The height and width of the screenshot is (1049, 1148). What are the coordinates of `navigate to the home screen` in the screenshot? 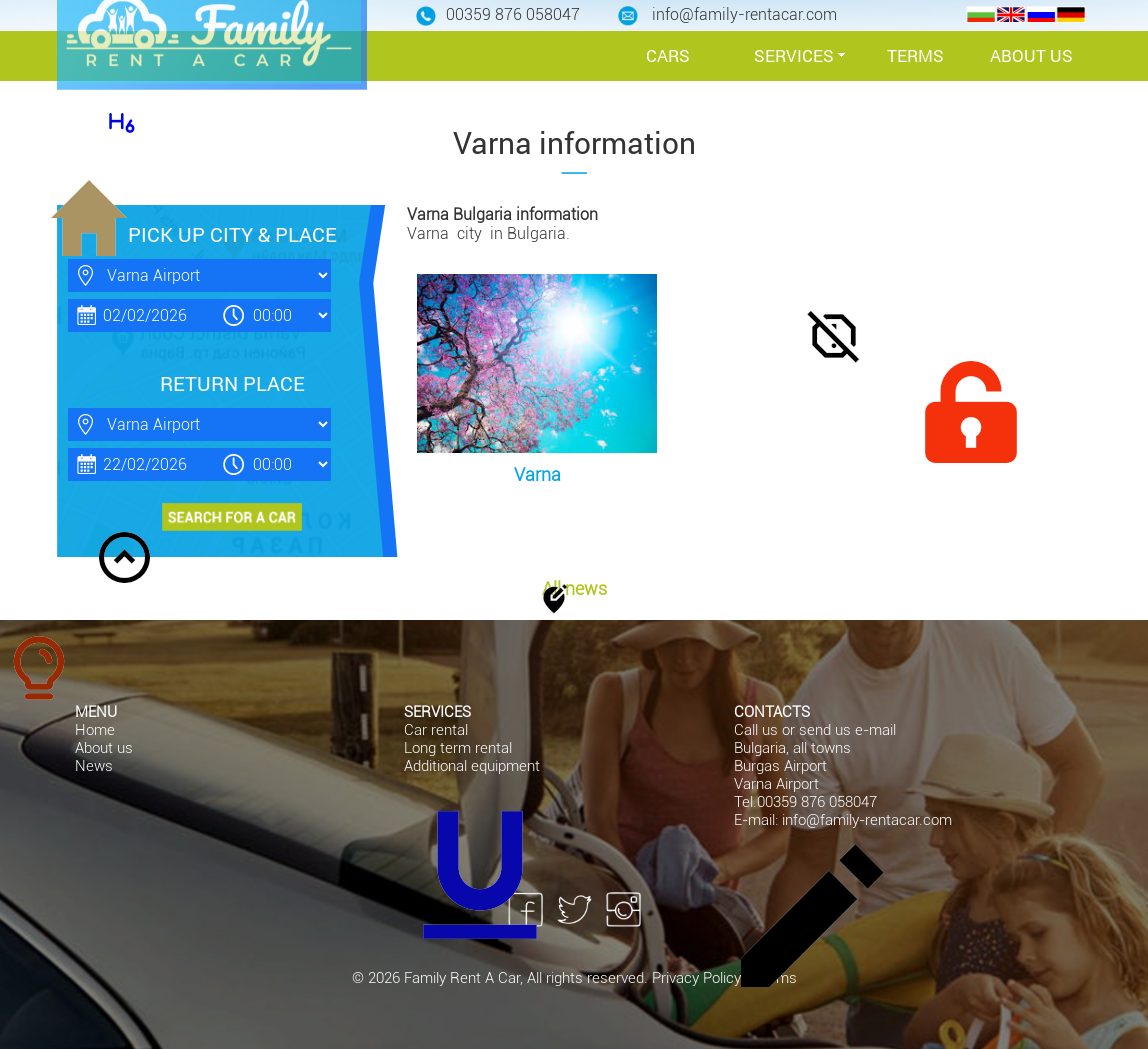 It's located at (89, 218).